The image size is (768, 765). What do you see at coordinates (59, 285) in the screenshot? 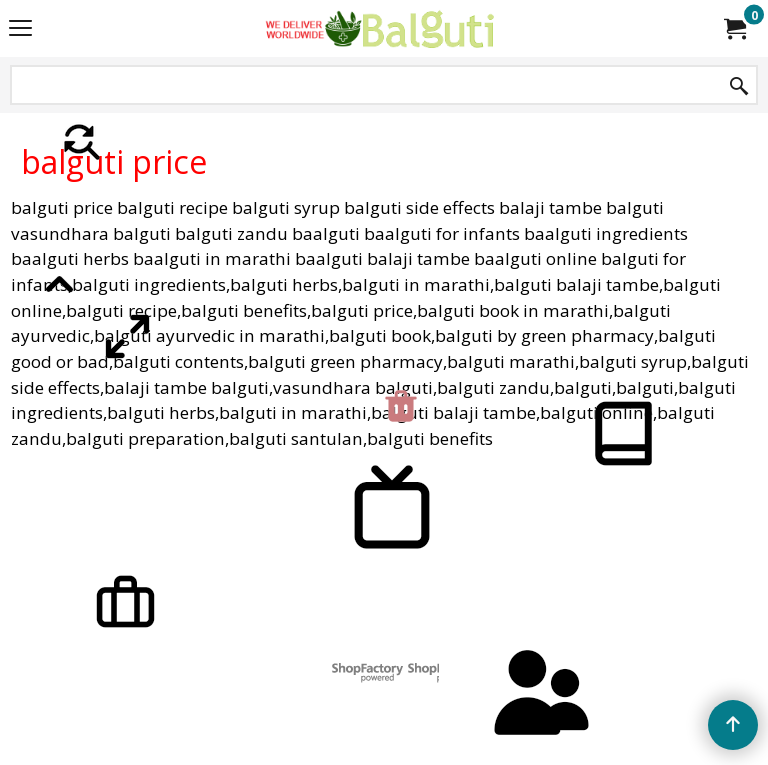
I see `collapse an expanded section` at bounding box center [59, 285].